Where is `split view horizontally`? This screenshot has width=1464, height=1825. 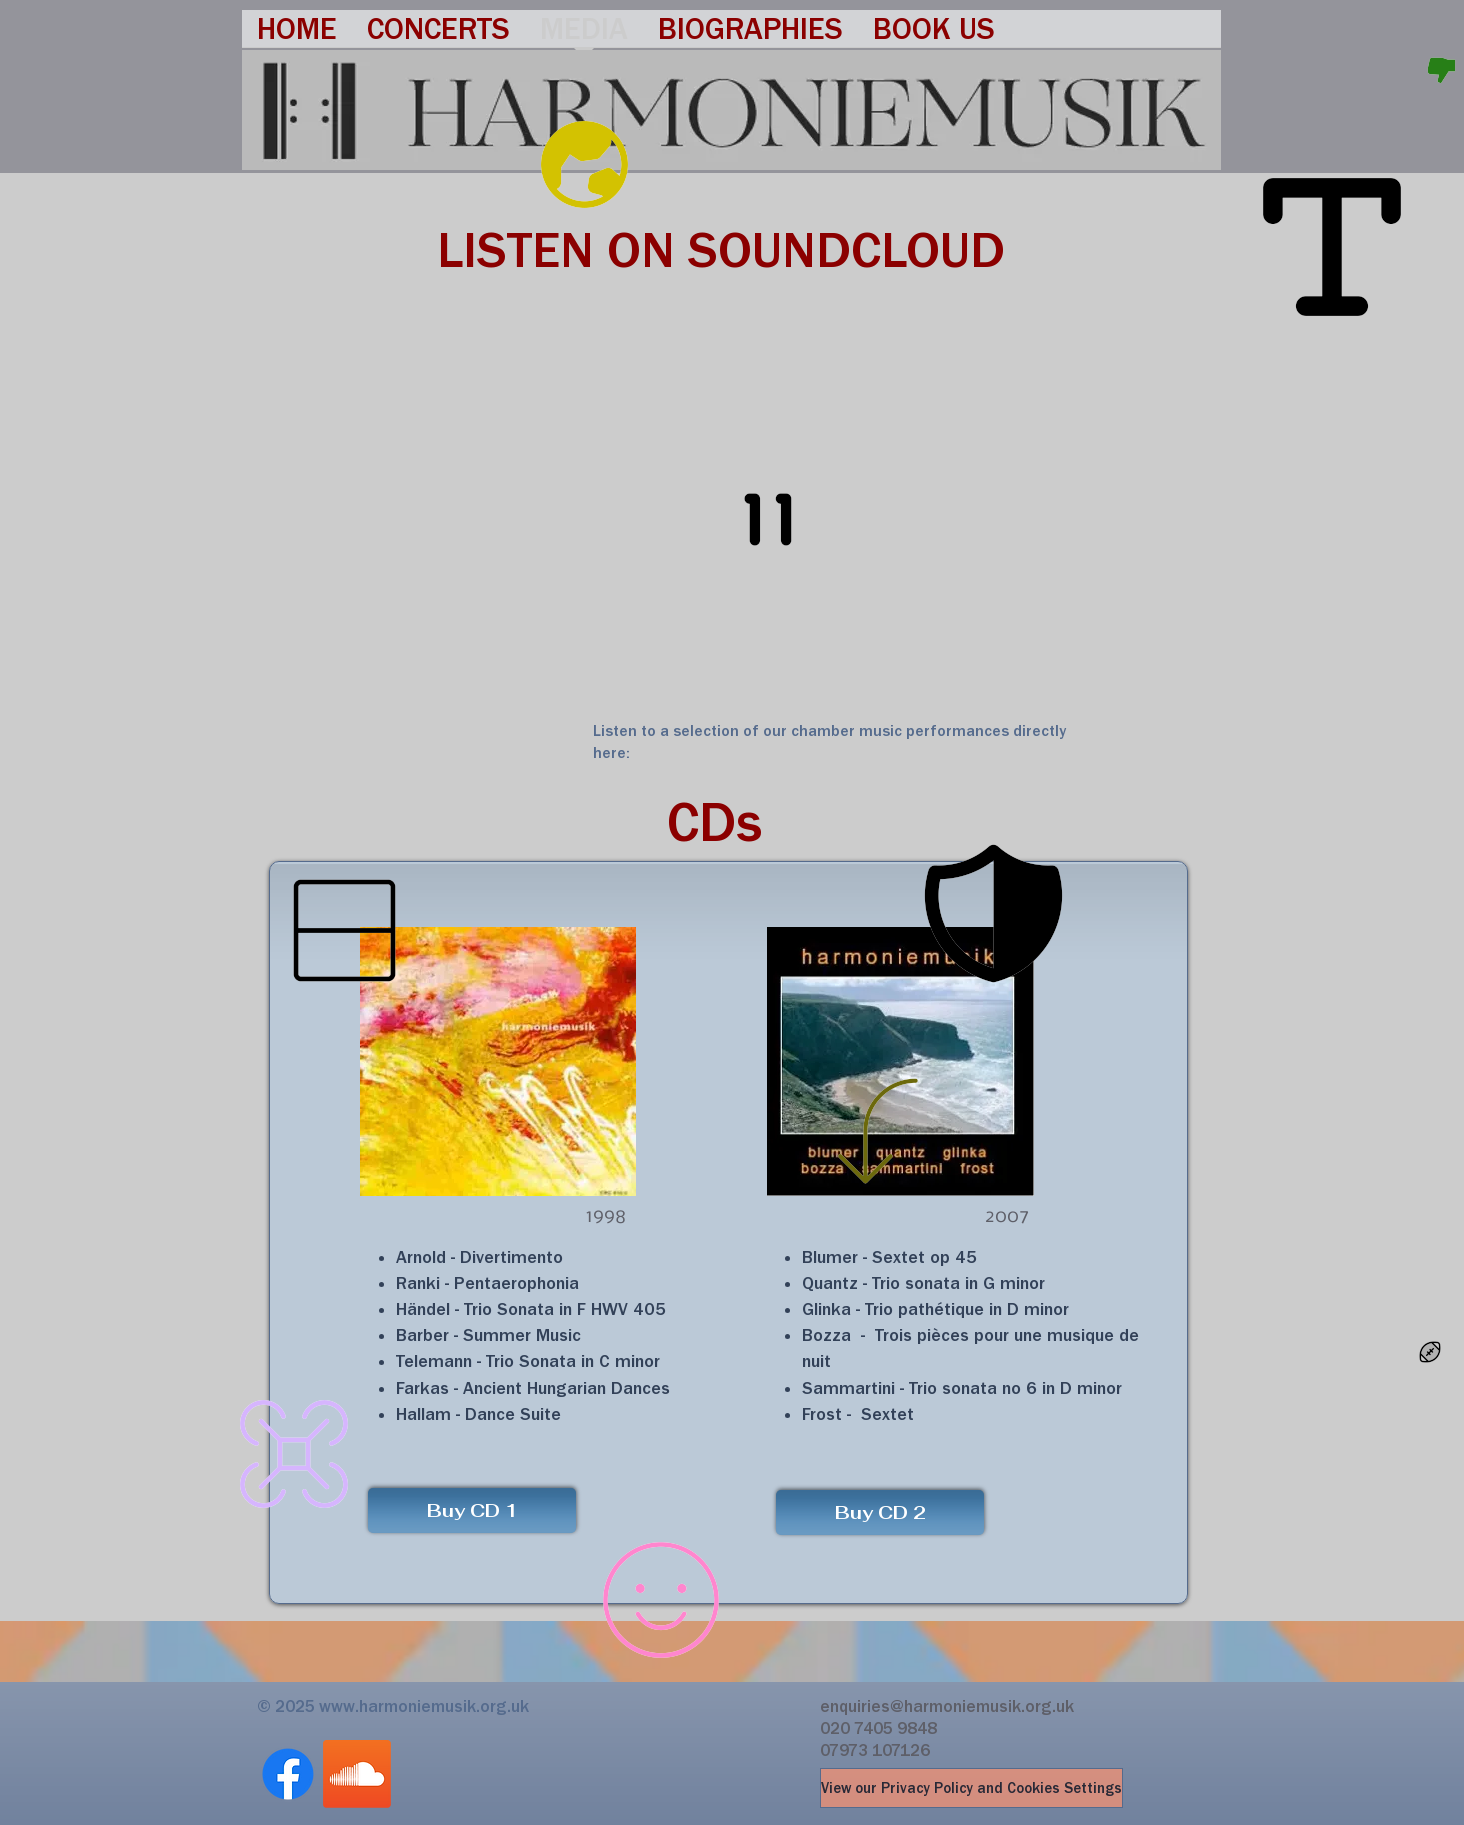
split view horizontally is located at coordinates (344, 930).